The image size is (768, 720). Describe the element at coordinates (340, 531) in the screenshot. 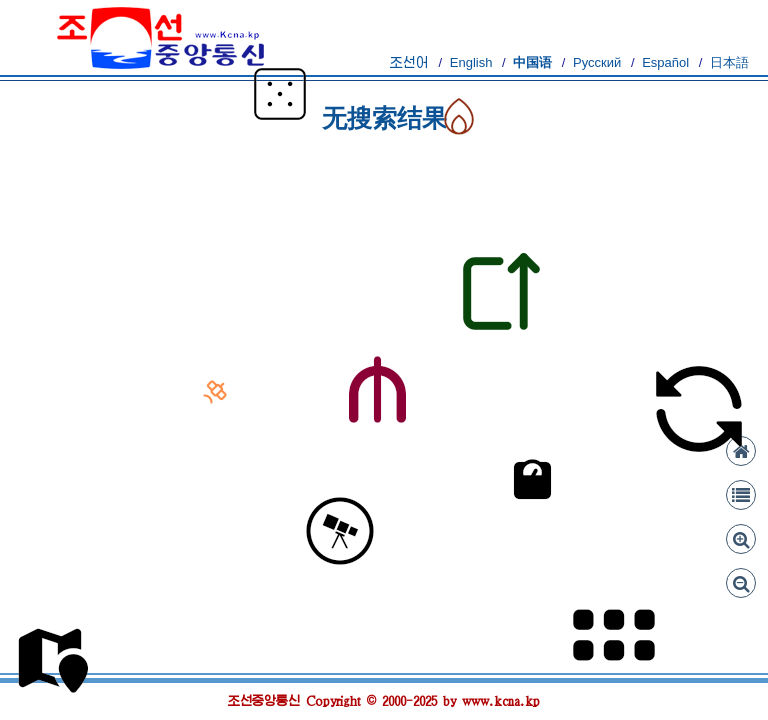

I see `WPExplorer WordPress themes and resources logo` at that location.